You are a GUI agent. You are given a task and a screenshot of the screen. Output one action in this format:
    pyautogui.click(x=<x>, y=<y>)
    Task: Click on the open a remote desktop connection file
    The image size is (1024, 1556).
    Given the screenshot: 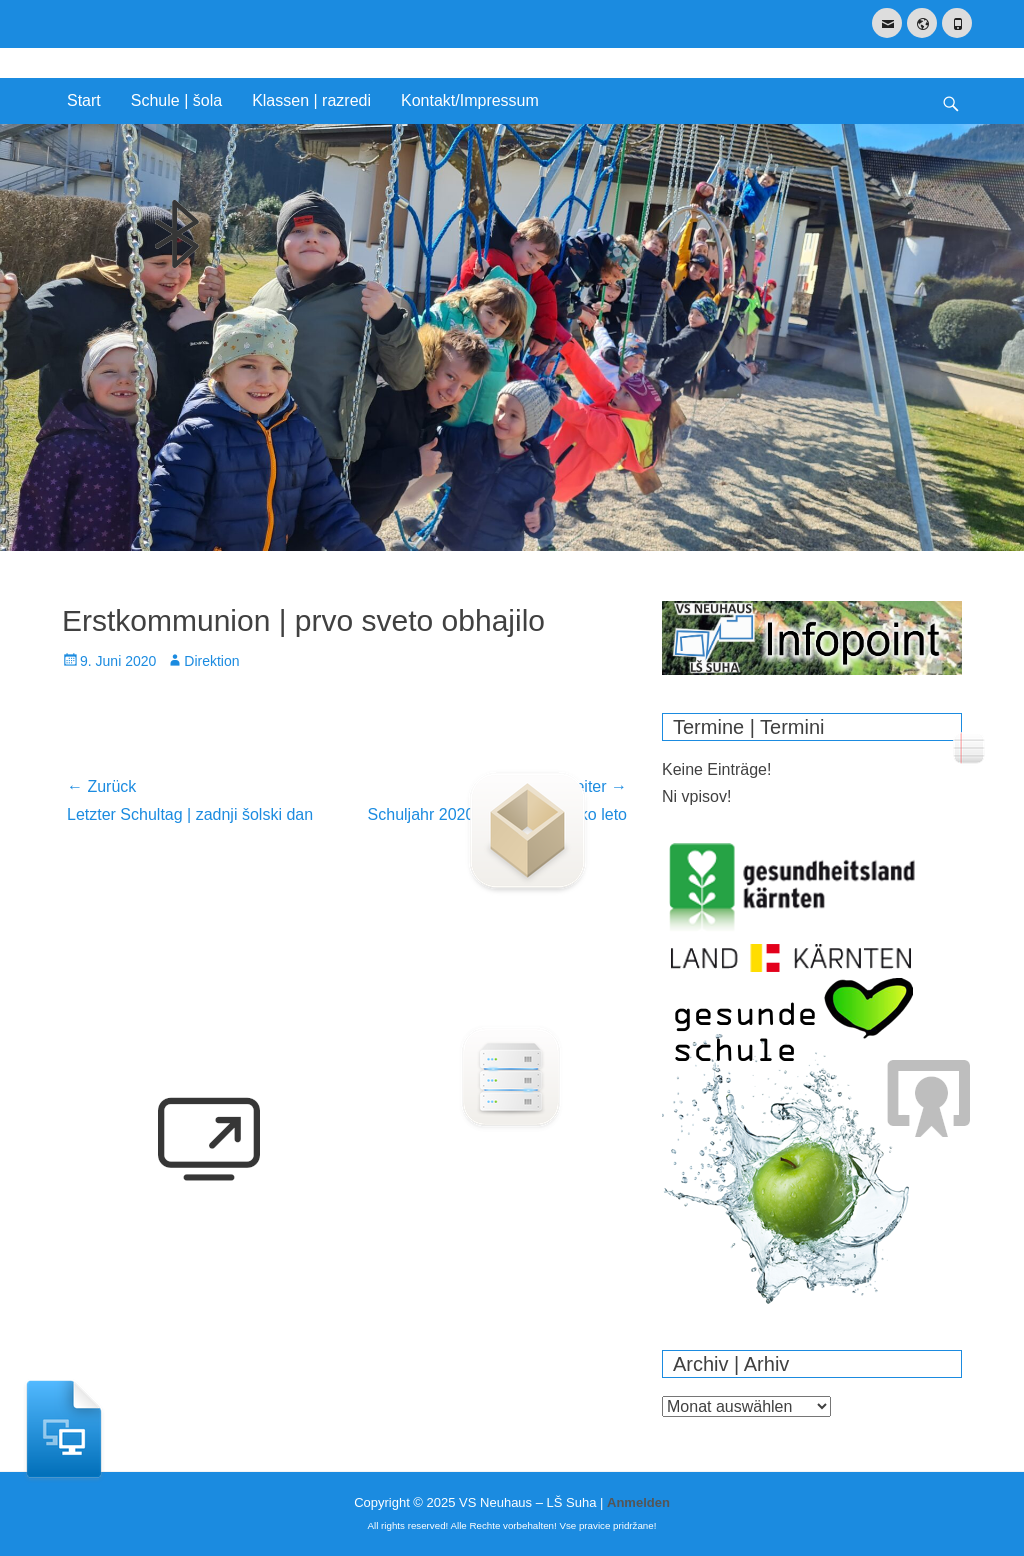 What is the action you would take?
    pyautogui.click(x=64, y=1431)
    